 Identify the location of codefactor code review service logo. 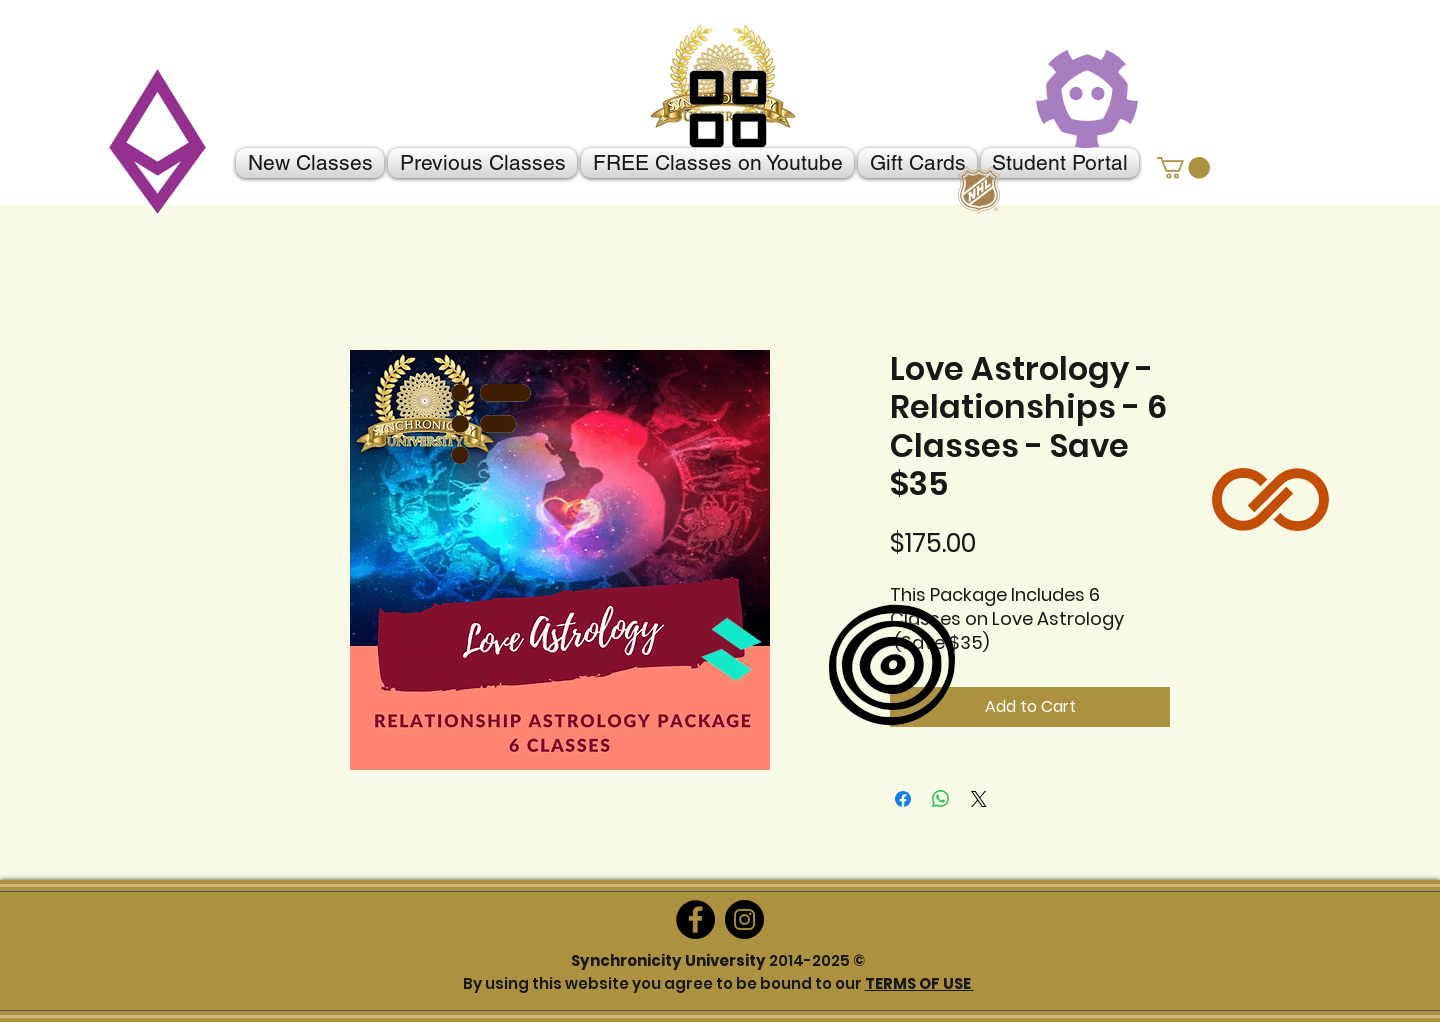
(491, 424).